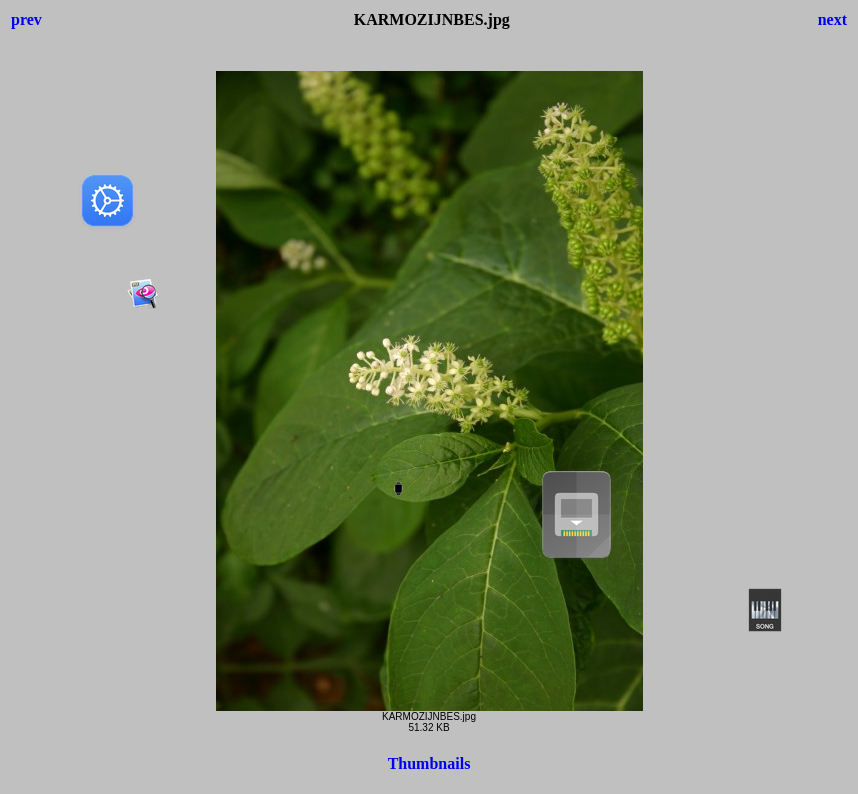 Image resolution: width=858 pixels, height=794 pixels. I want to click on apple watch series 7 device icon, so click(398, 488).